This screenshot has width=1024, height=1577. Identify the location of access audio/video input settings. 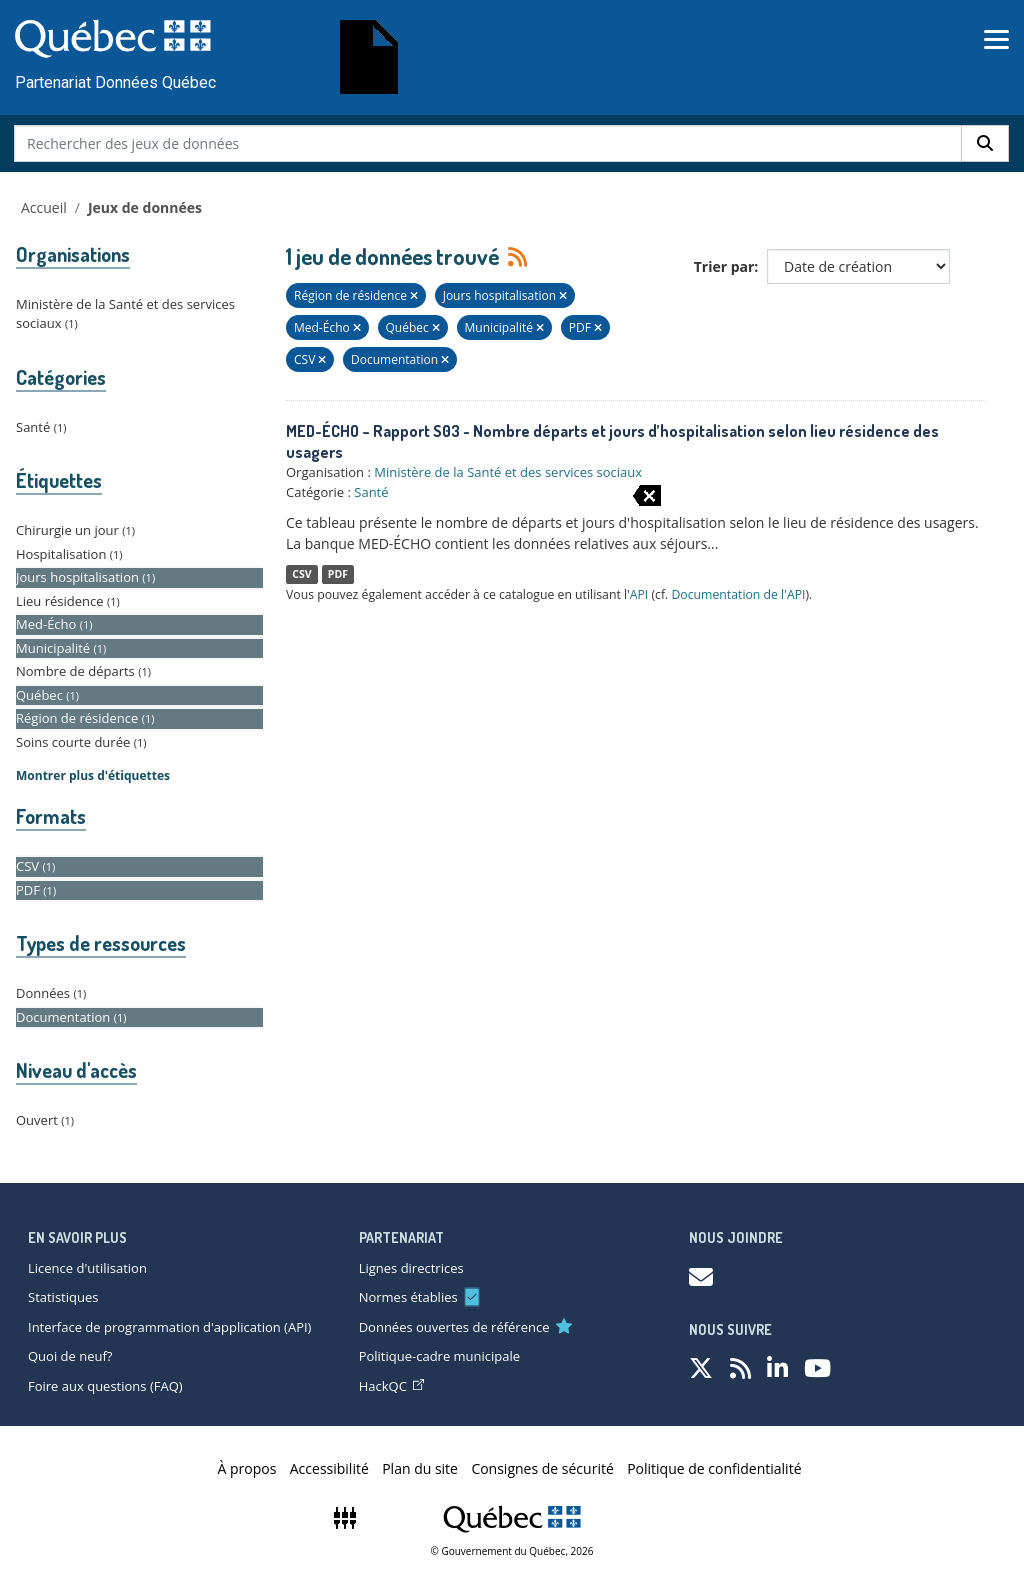
(345, 1518).